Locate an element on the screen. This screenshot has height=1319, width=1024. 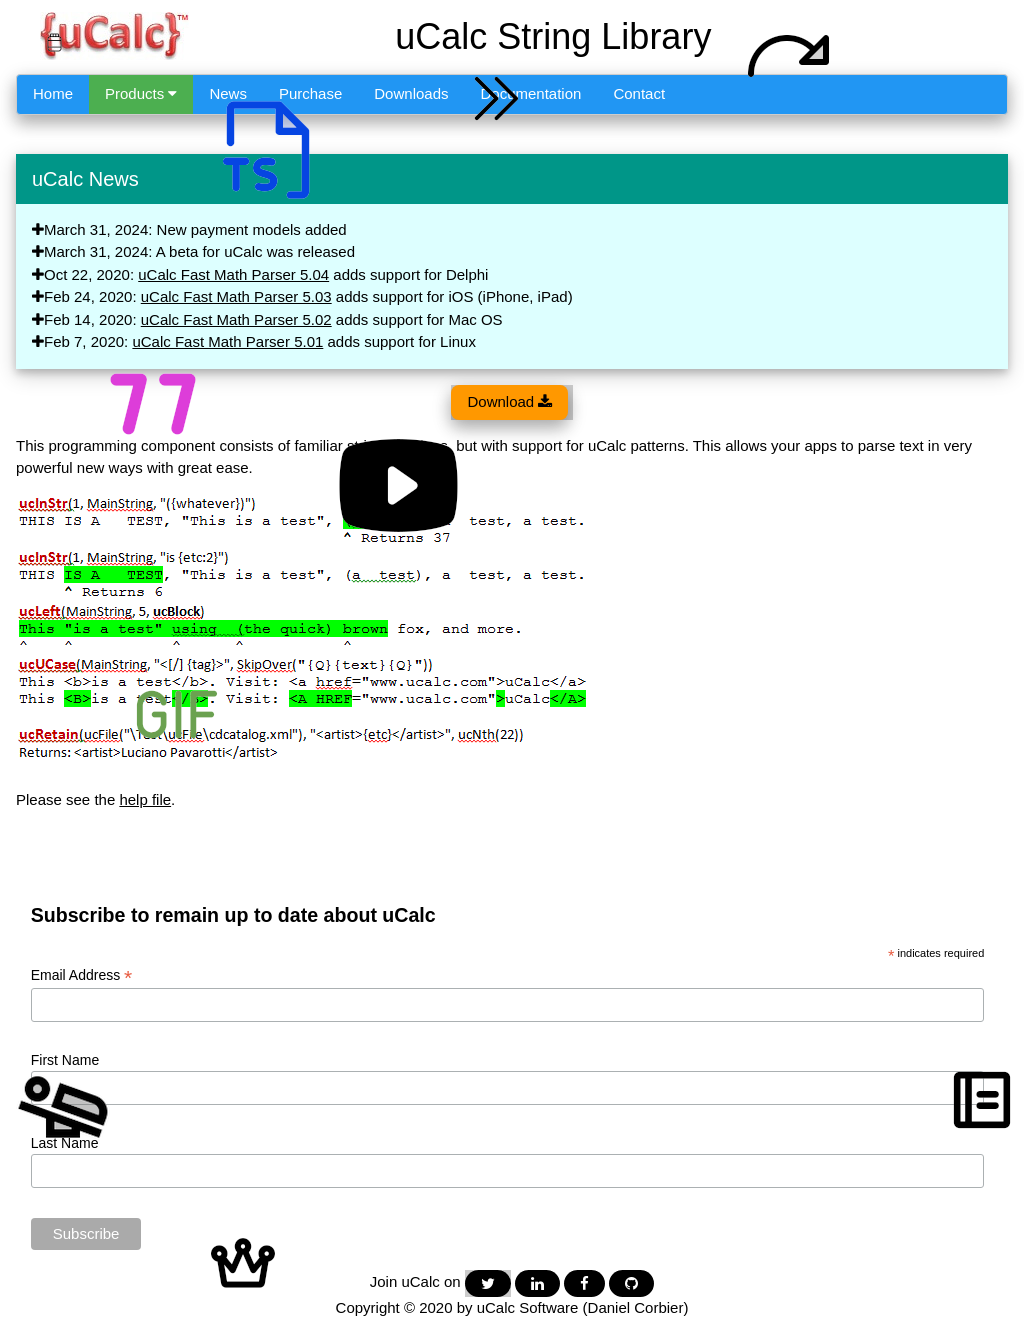
insert a GIF into your message is located at coordinates (175, 714).